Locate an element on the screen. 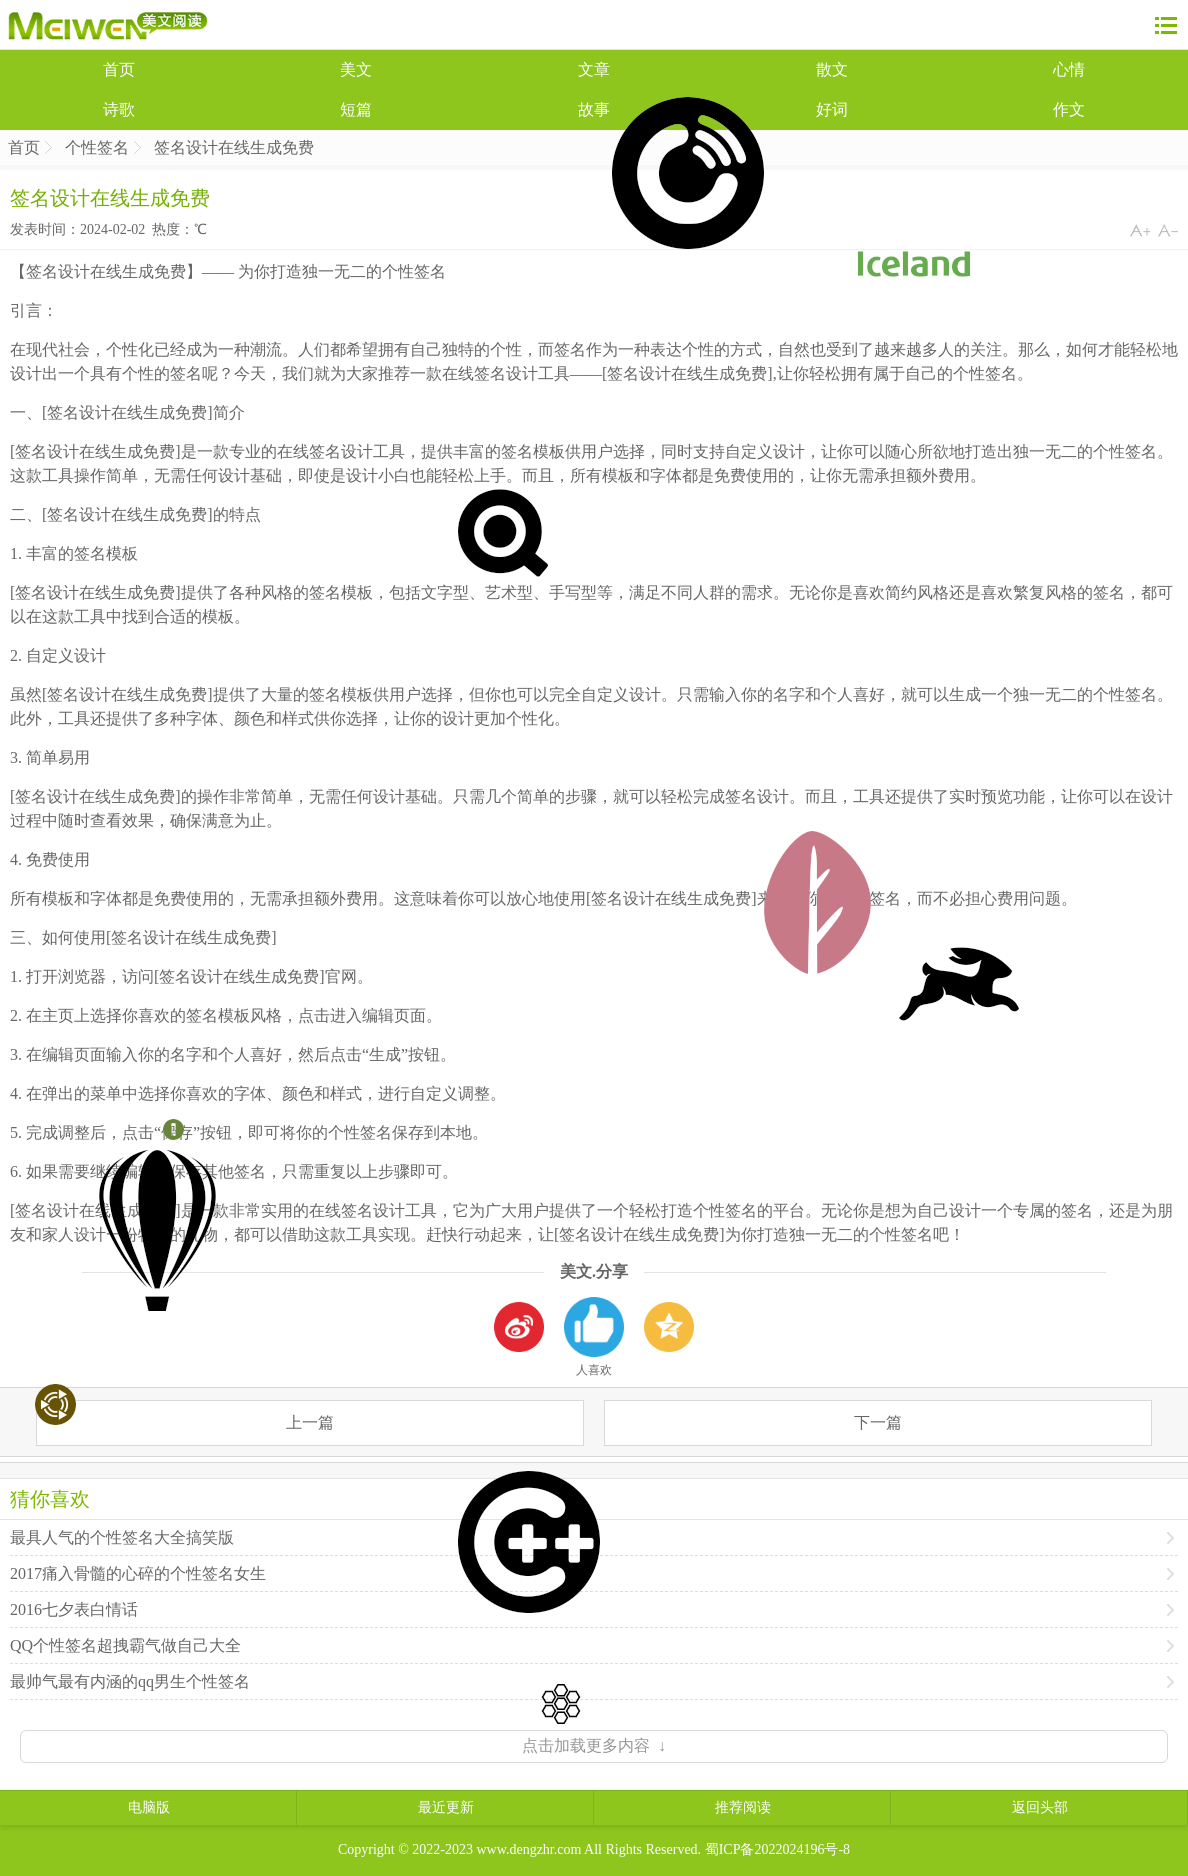 The width and height of the screenshot is (1188, 1876). directus brand logo is located at coordinates (959, 984).